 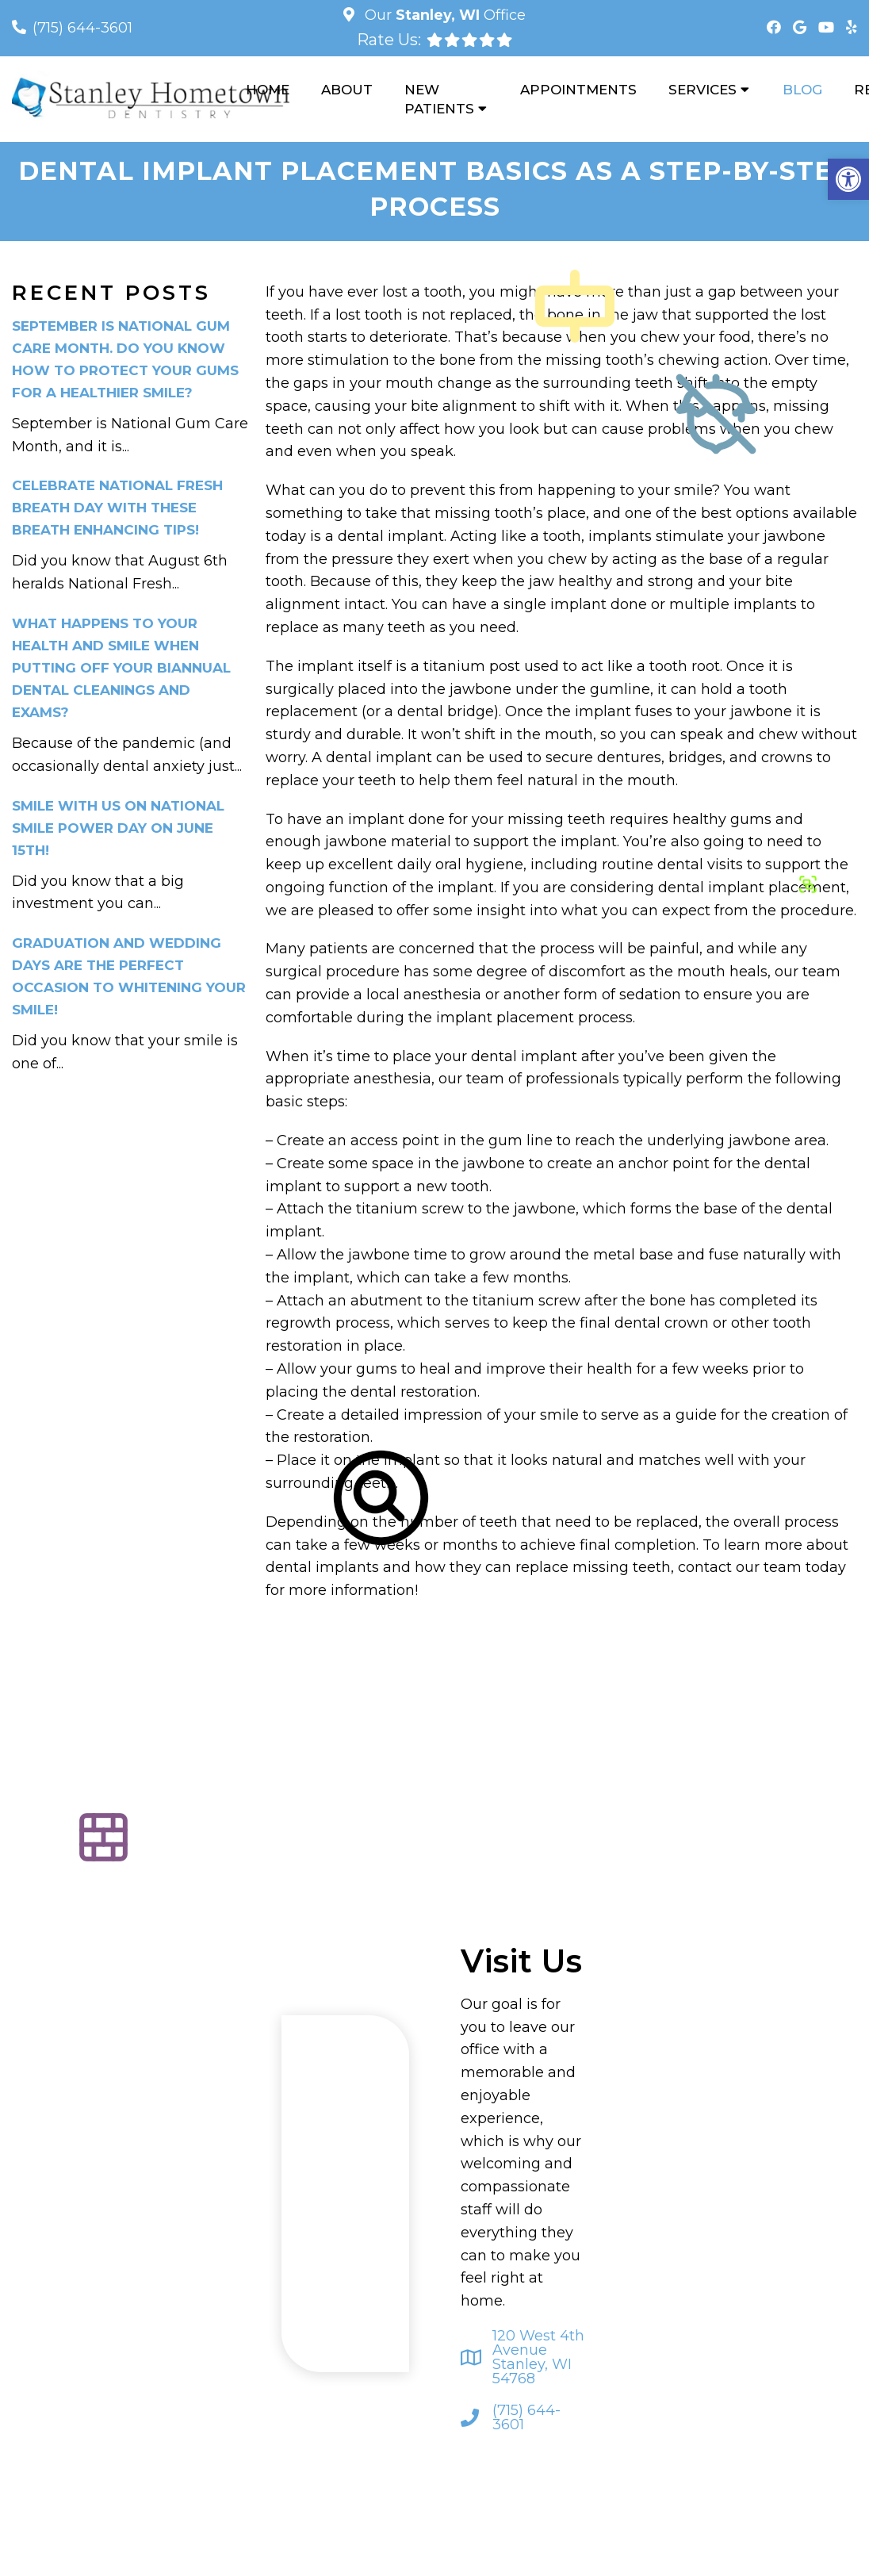 I want to click on center align element horizontally, so click(x=575, y=306).